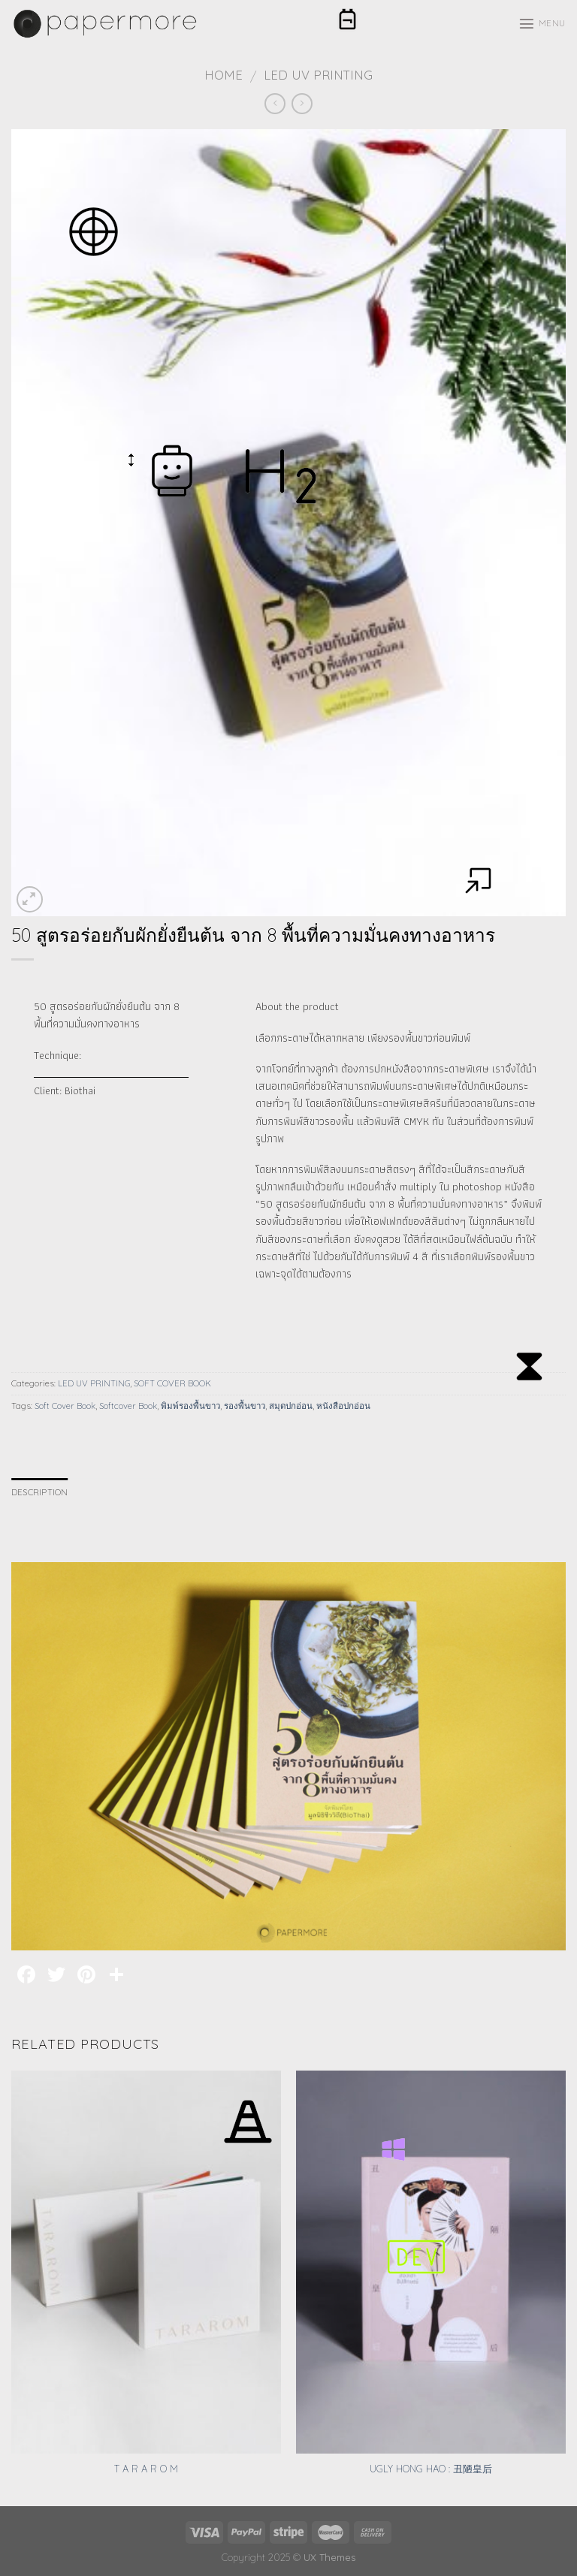 The height and width of the screenshot is (2576, 577). Describe the element at coordinates (478, 880) in the screenshot. I see `open content in a new window` at that location.